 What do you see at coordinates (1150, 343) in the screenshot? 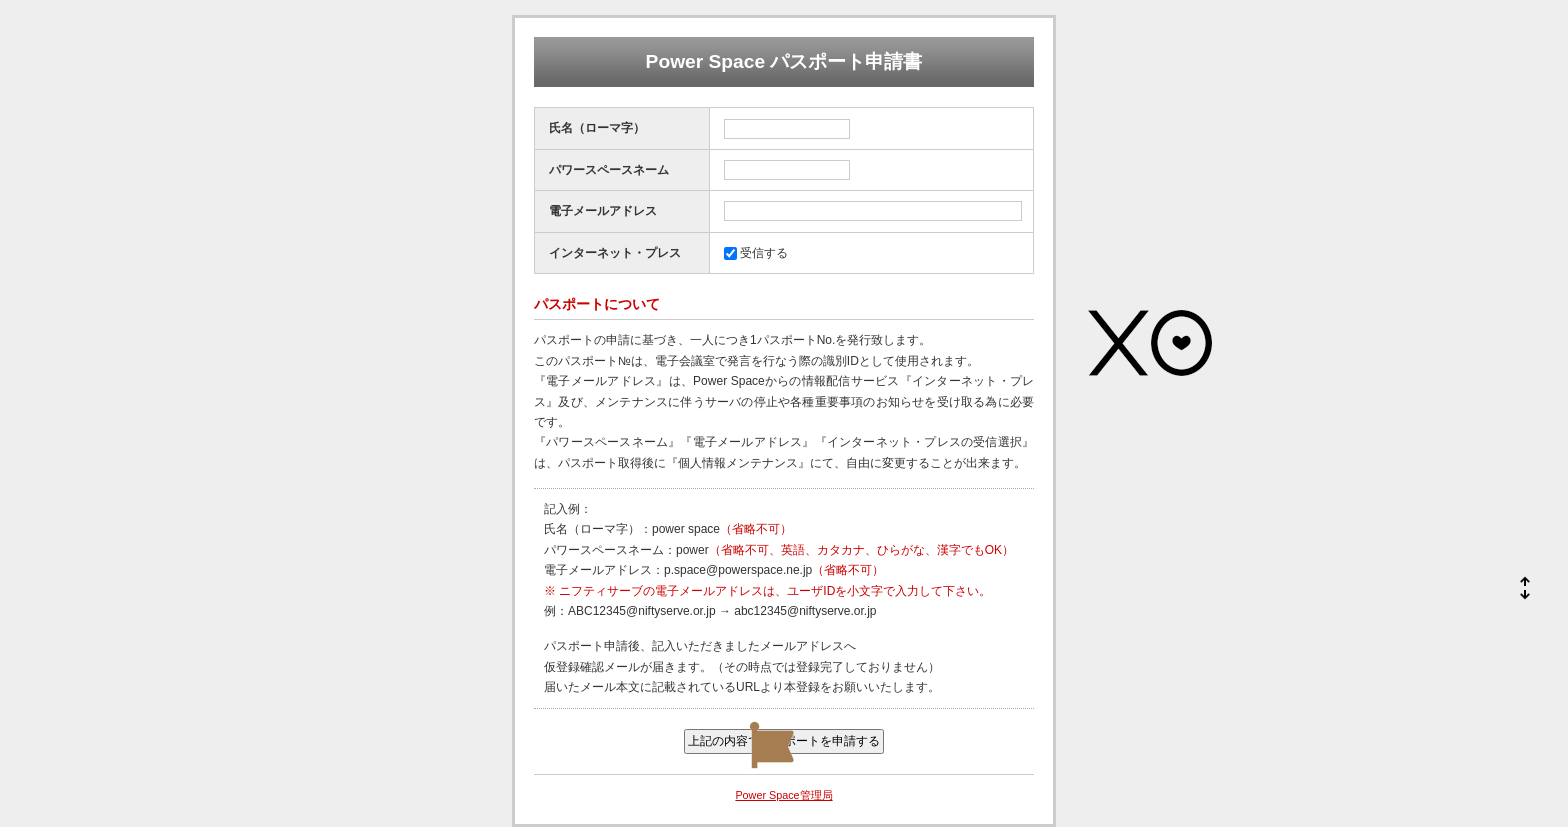
I see `xo brand logo` at bounding box center [1150, 343].